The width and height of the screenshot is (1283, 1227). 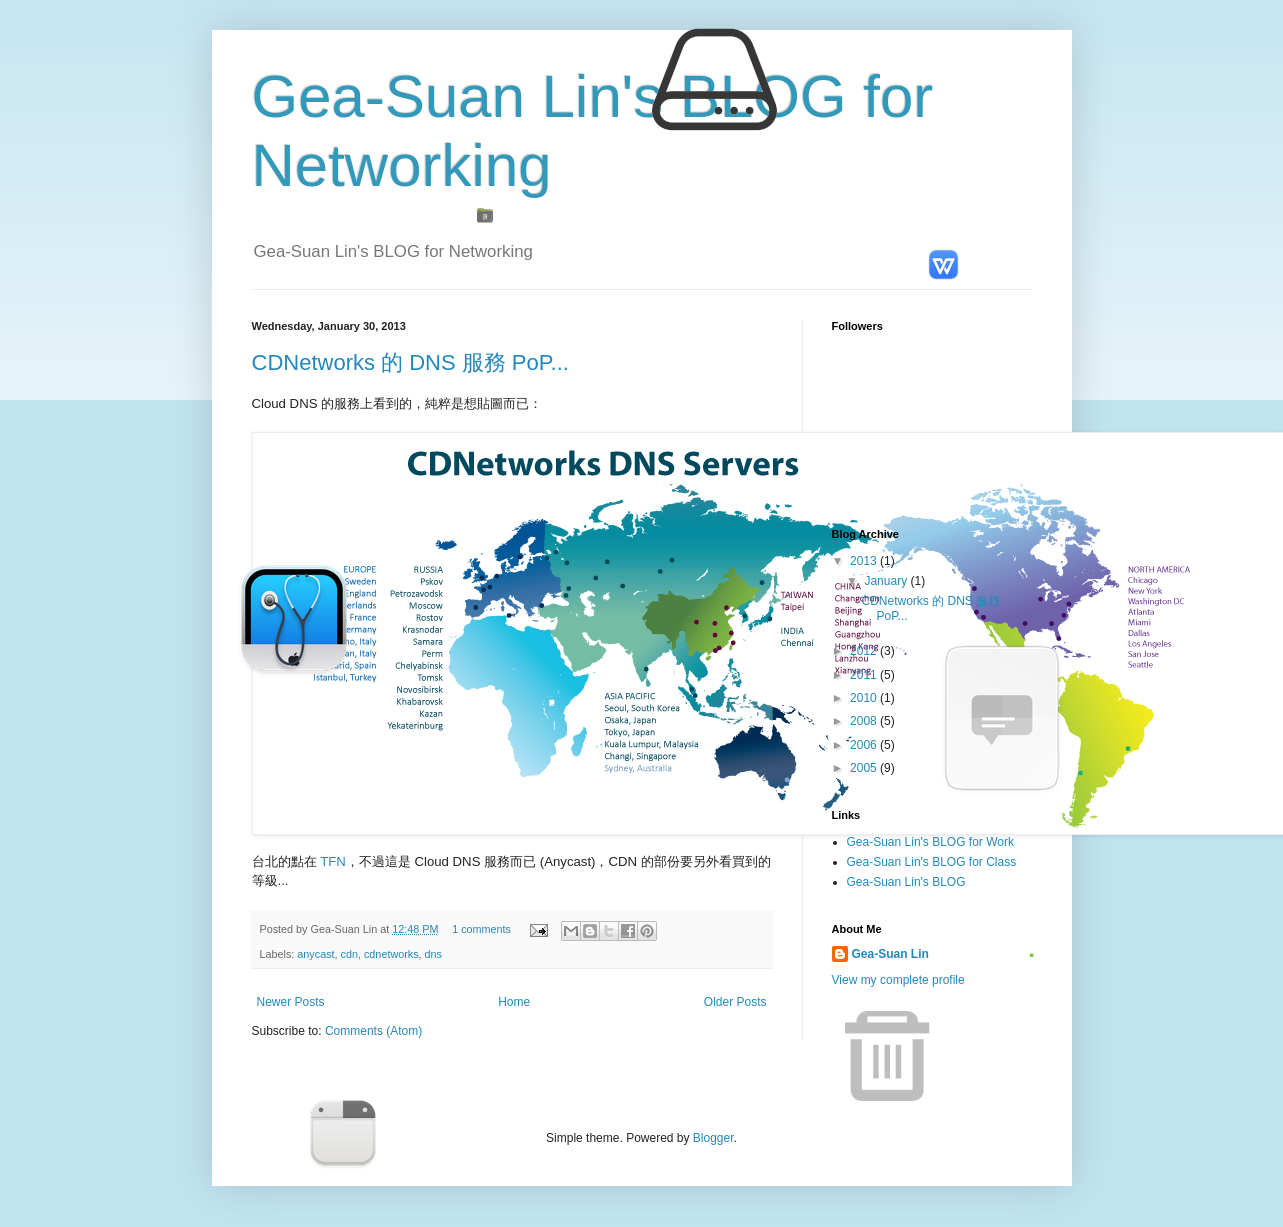 What do you see at coordinates (485, 215) in the screenshot?
I see `open templates folder` at bounding box center [485, 215].